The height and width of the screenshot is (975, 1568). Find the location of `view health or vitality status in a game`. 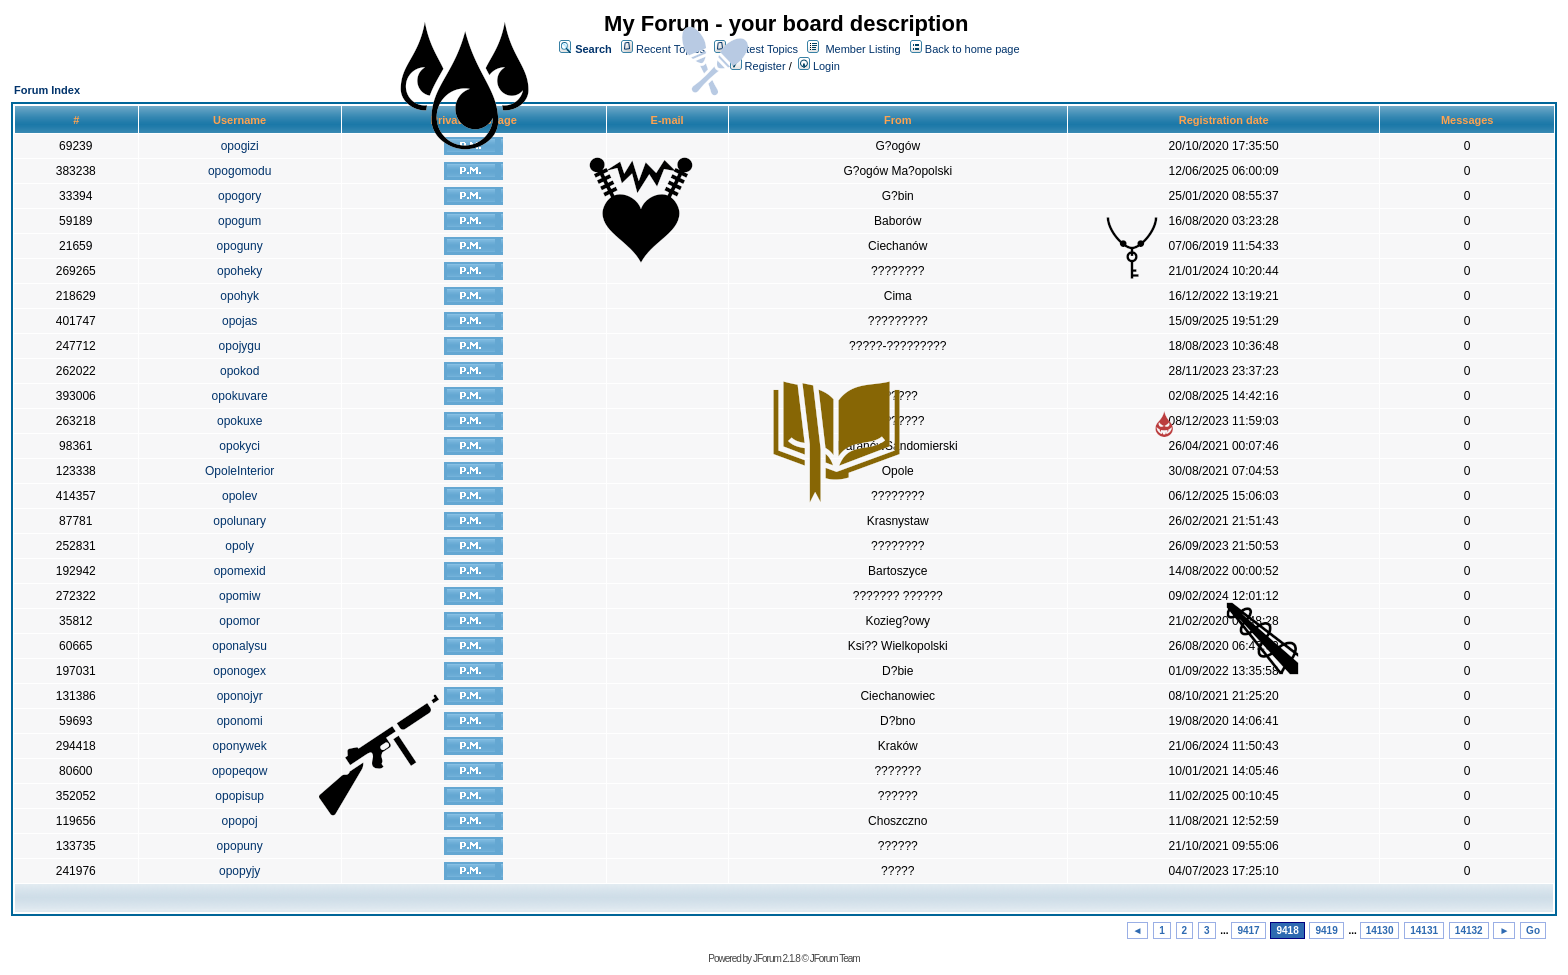

view health or vitality status in a game is located at coordinates (641, 210).